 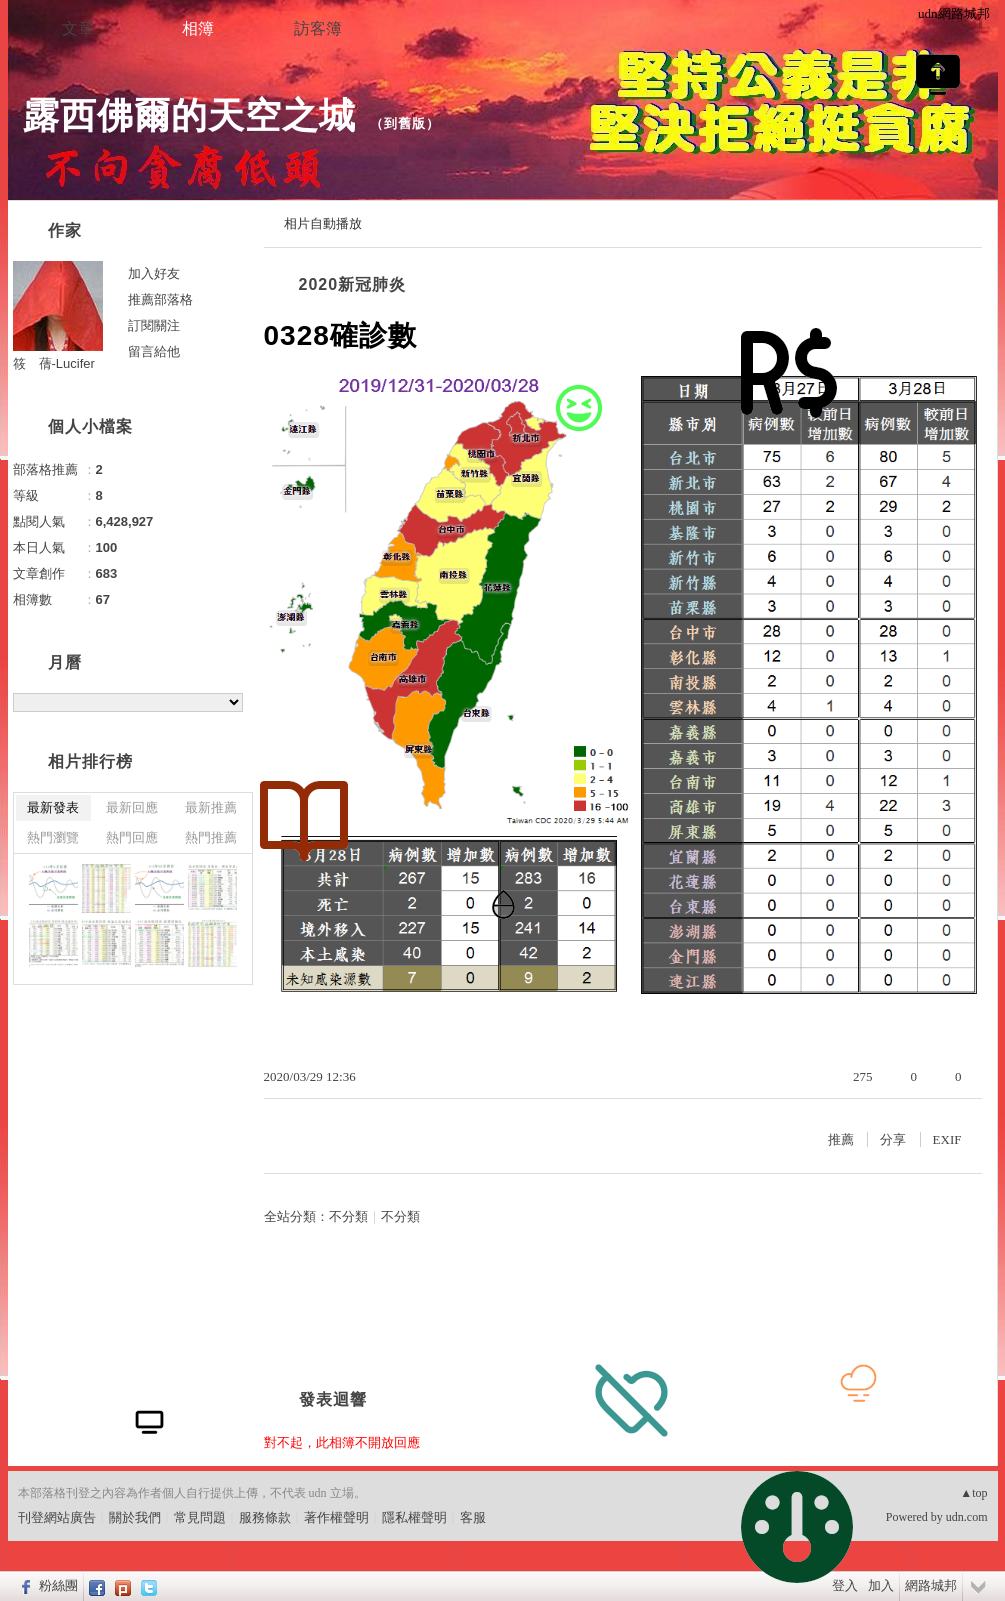 What do you see at coordinates (938, 73) in the screenshot?
I see `upload file to display or screen` at bounding box center [938, 73].